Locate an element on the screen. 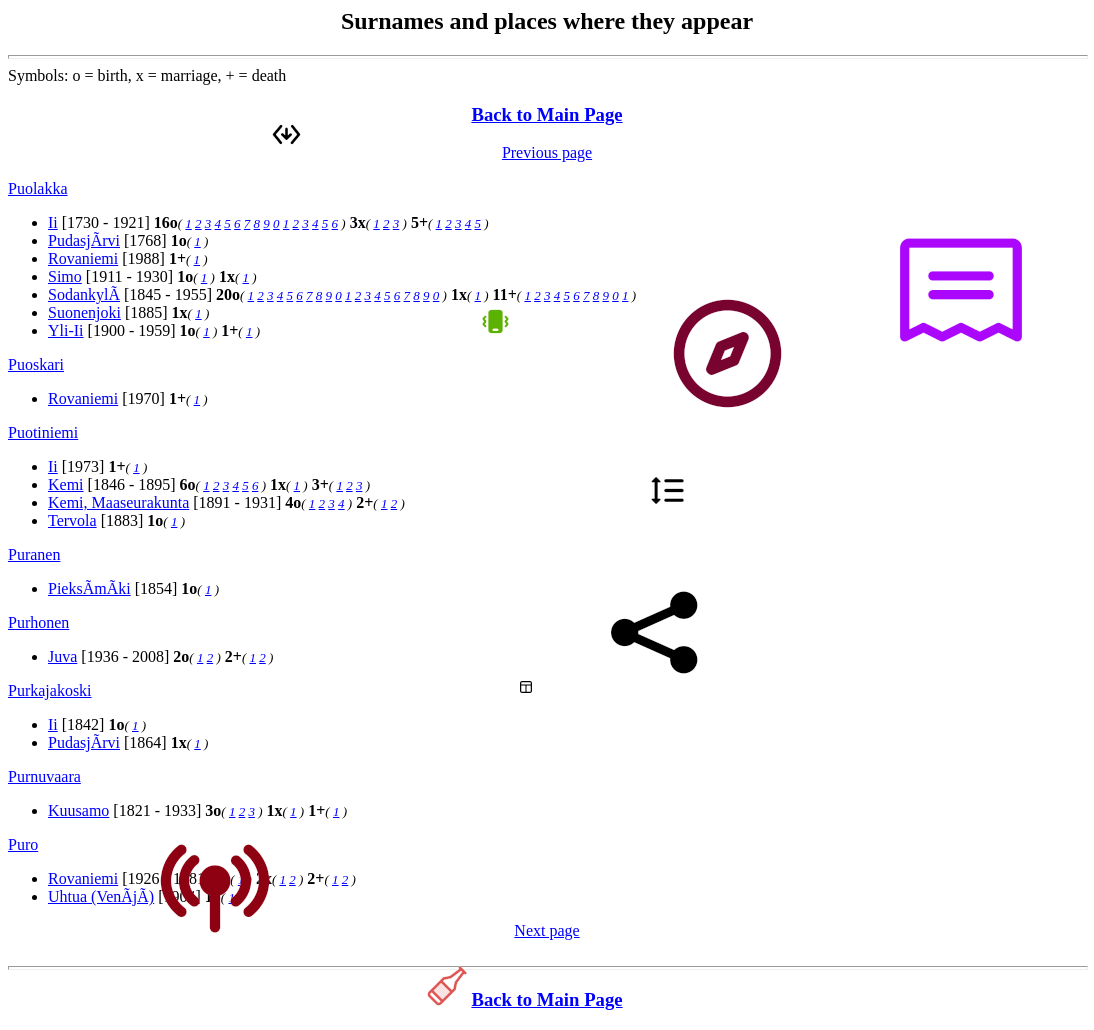 Image resolution: width=1094 pixels, height=1030 pixels. share content with others is located at coordinates (656, 632).